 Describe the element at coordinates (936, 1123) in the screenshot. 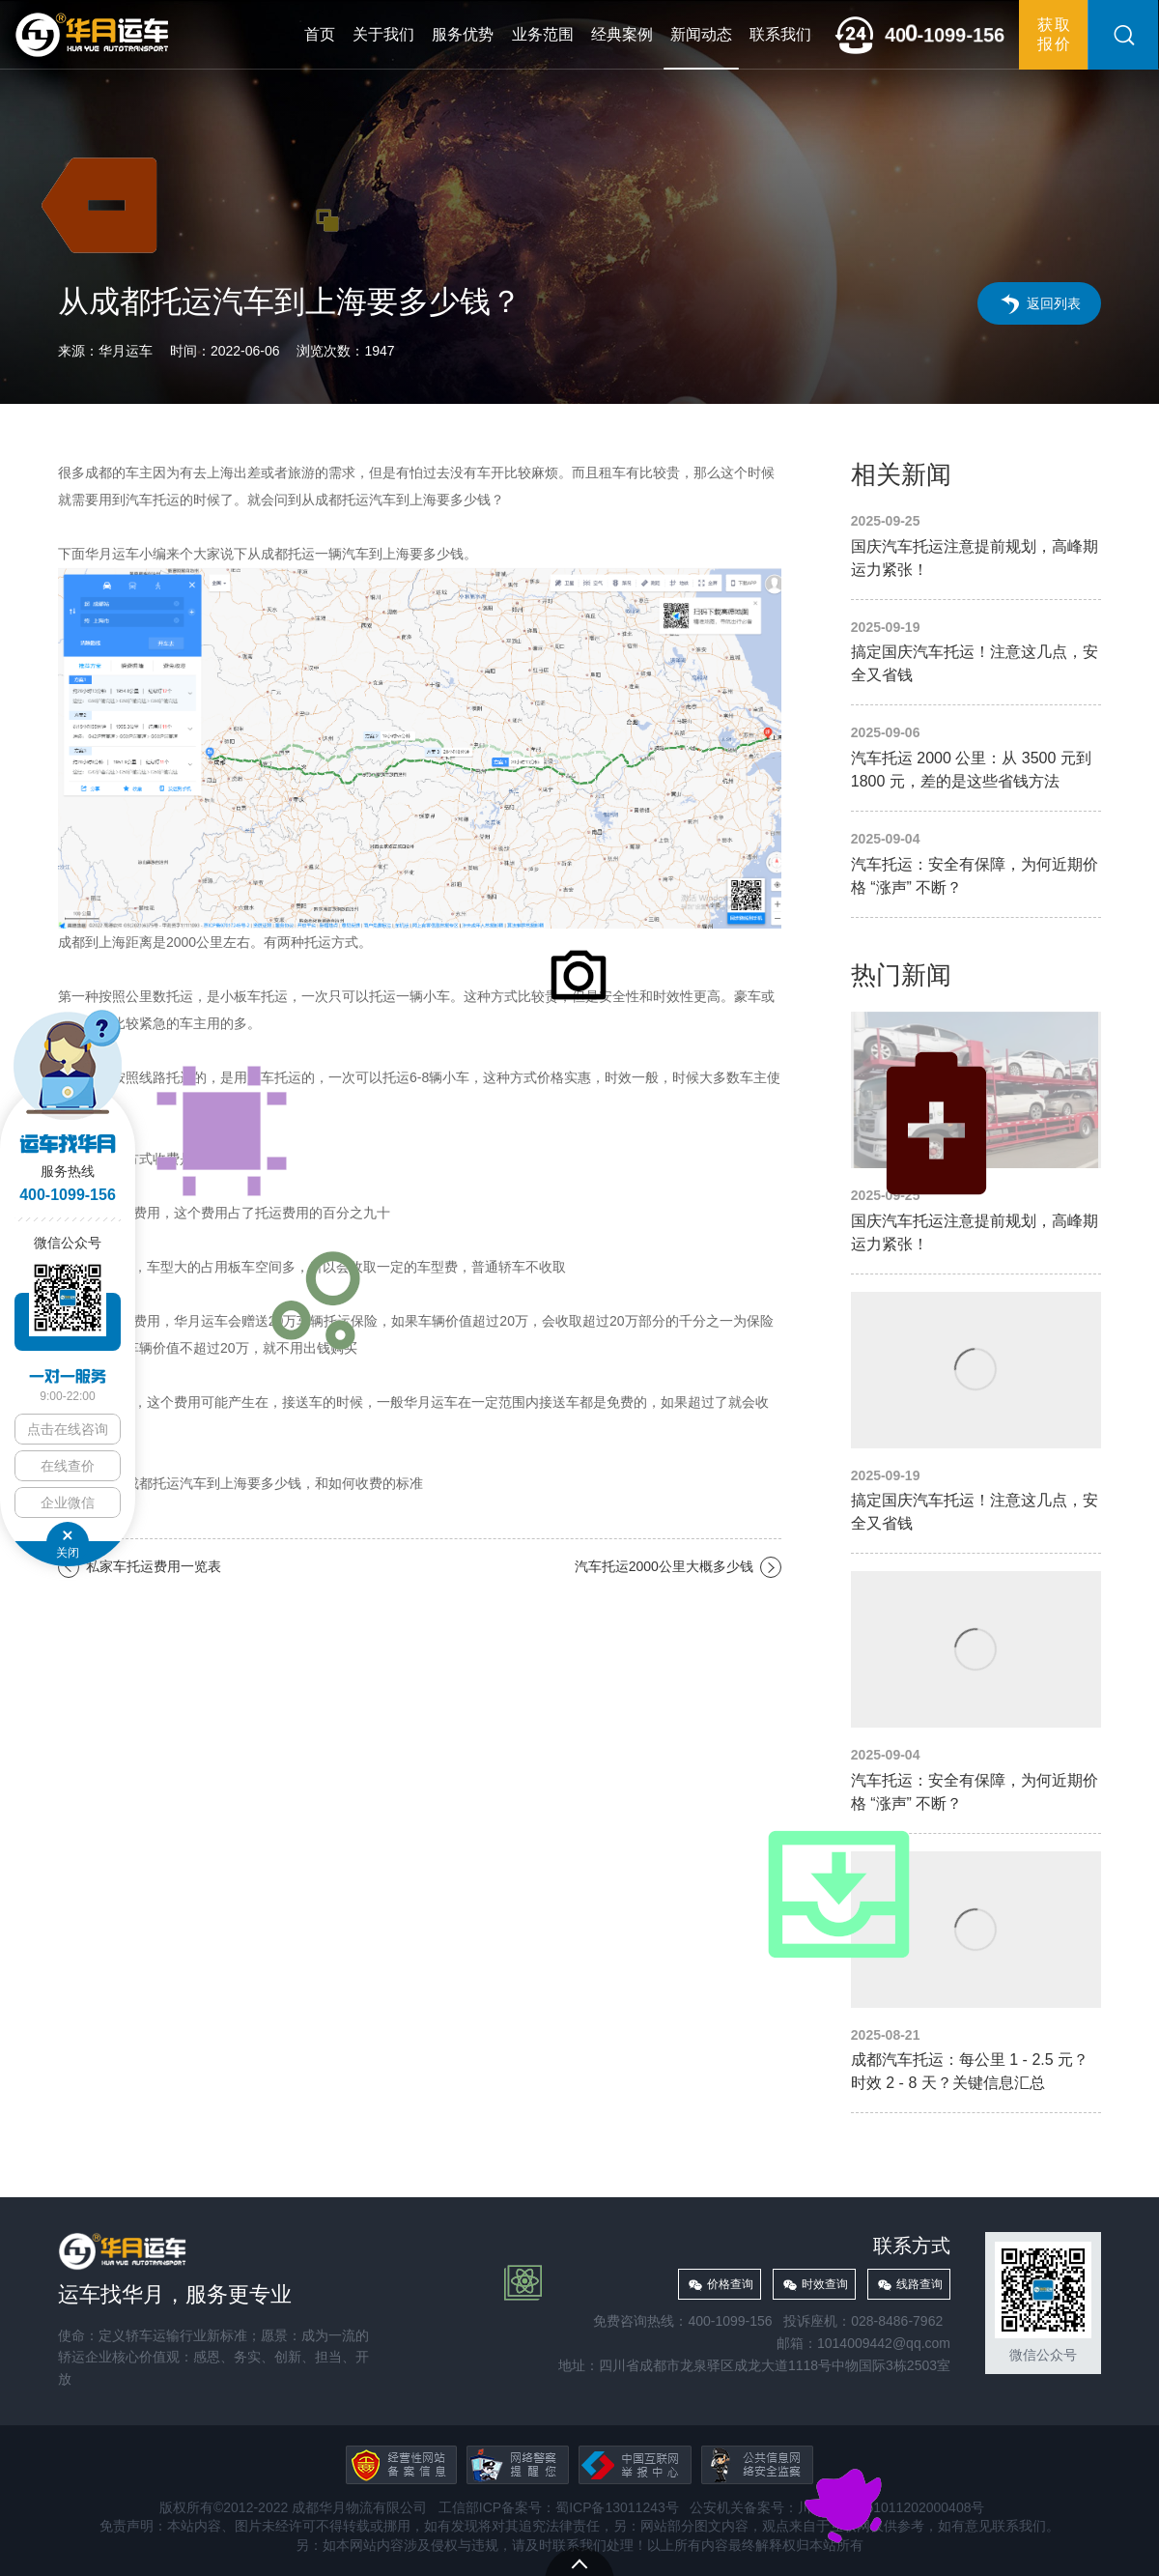

I see `enable battery saver mode` at that location.